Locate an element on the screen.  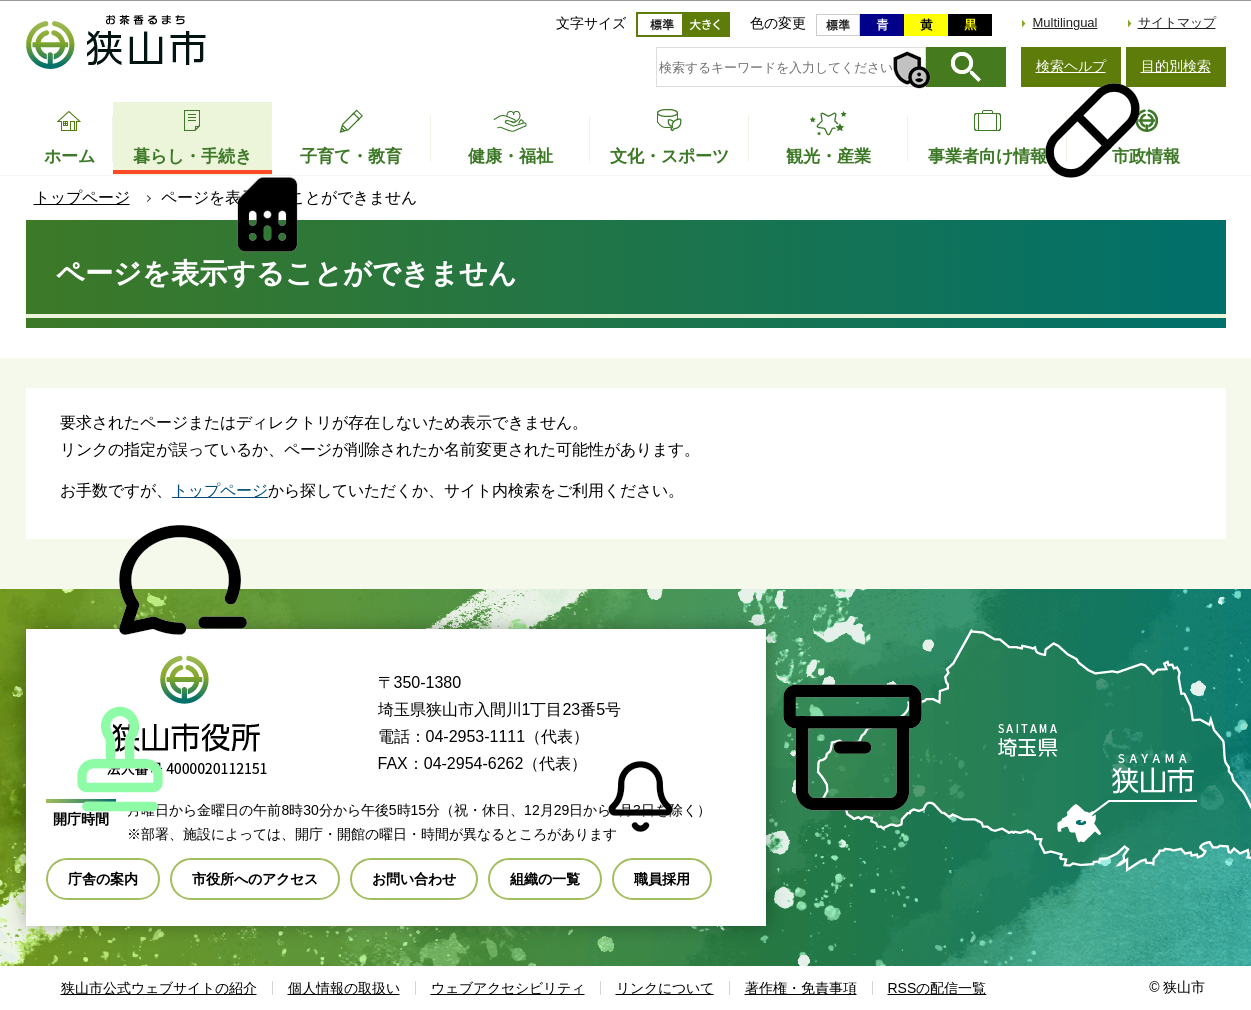
access admin panel settings is located at coordinates (910, 68).